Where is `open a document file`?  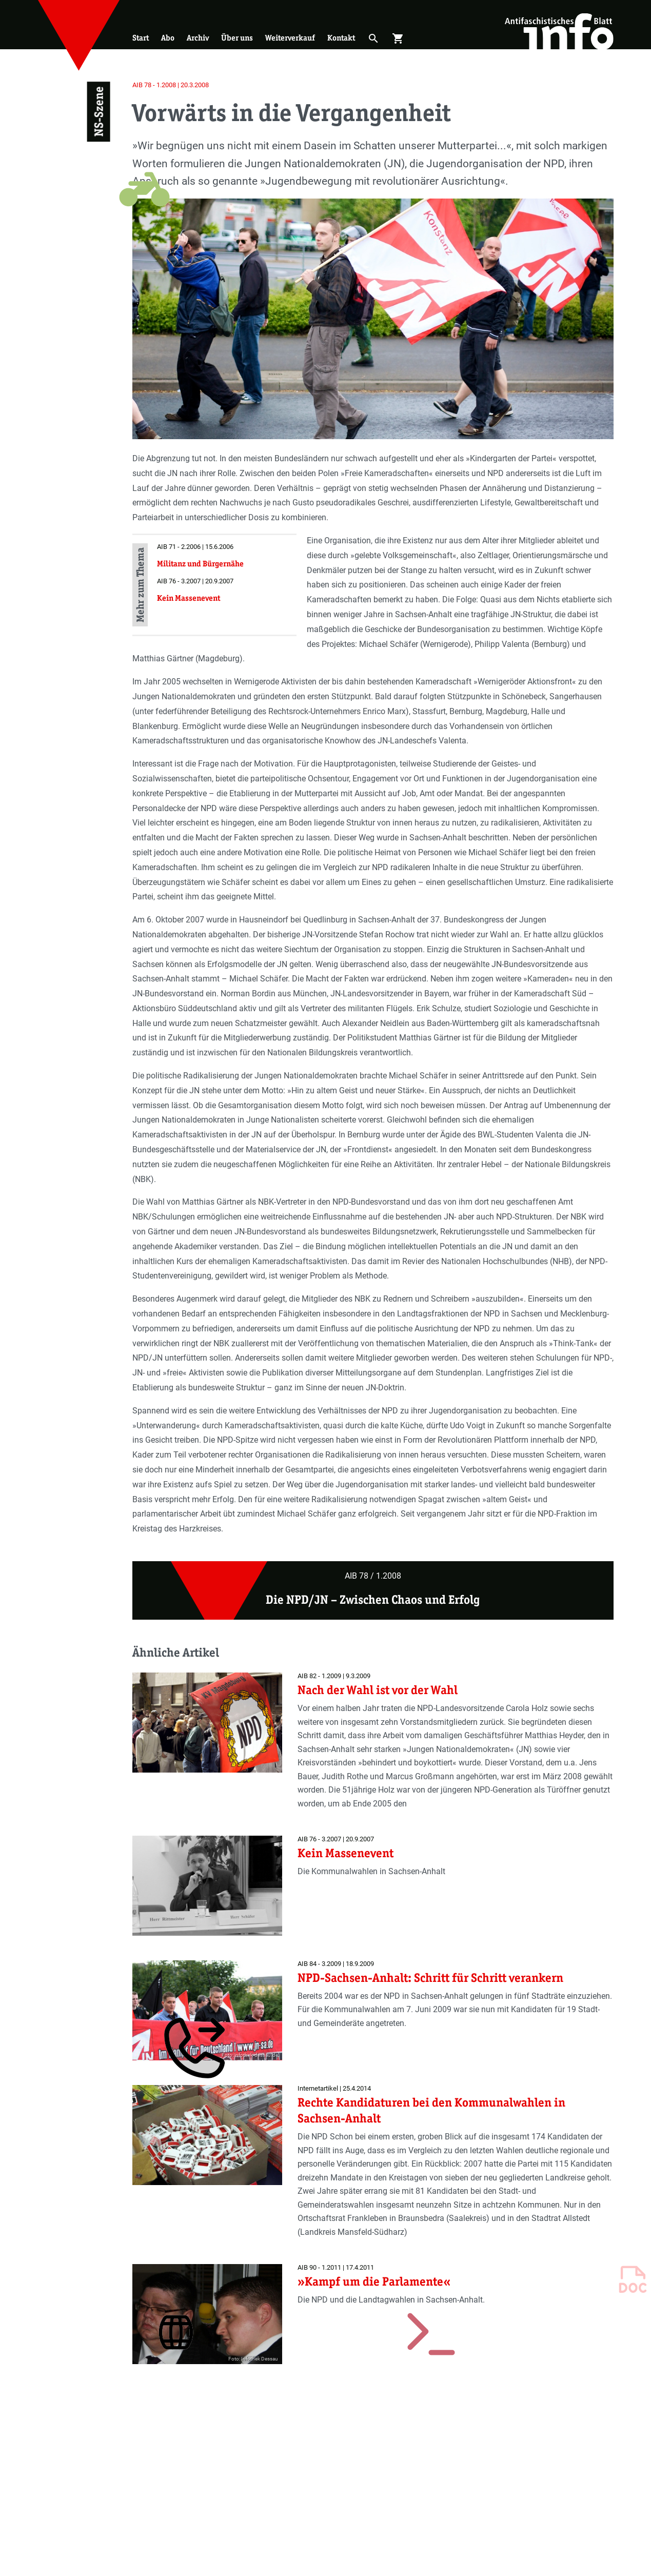
open a document file is located at coordinates (633, 2280).